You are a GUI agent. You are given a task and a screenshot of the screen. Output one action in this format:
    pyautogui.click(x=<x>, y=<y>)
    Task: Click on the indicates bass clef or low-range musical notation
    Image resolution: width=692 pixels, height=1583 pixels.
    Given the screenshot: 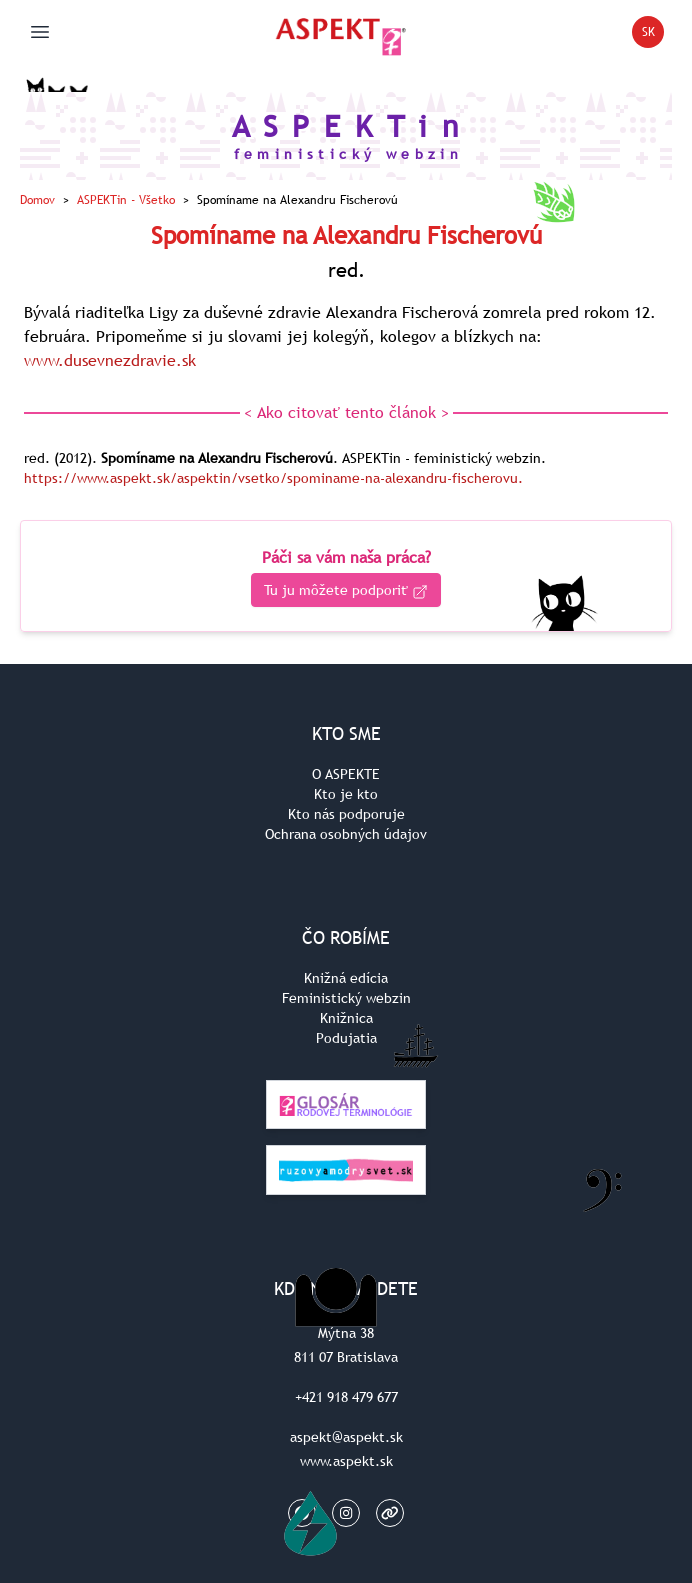 What is the action you would take?
    pyautogui.click(x=602, y=1190)
    